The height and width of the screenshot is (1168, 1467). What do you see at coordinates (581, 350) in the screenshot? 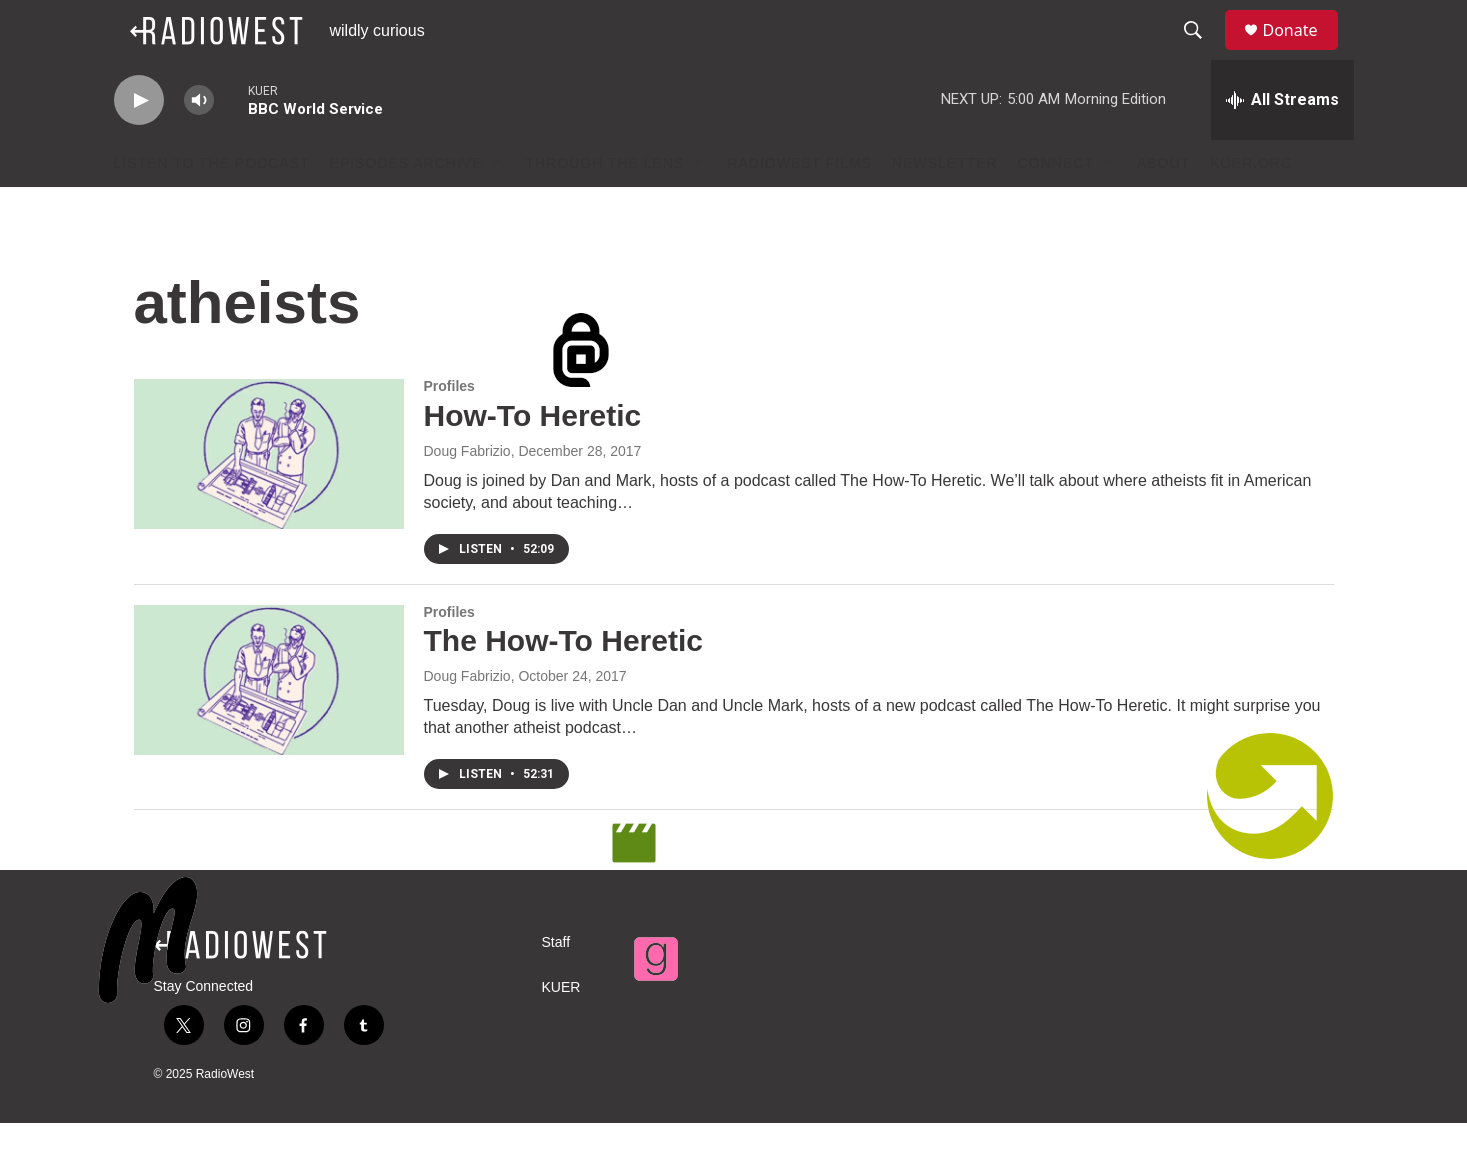
I see `open addy.io email alias service` at bounding box center [581, 350].